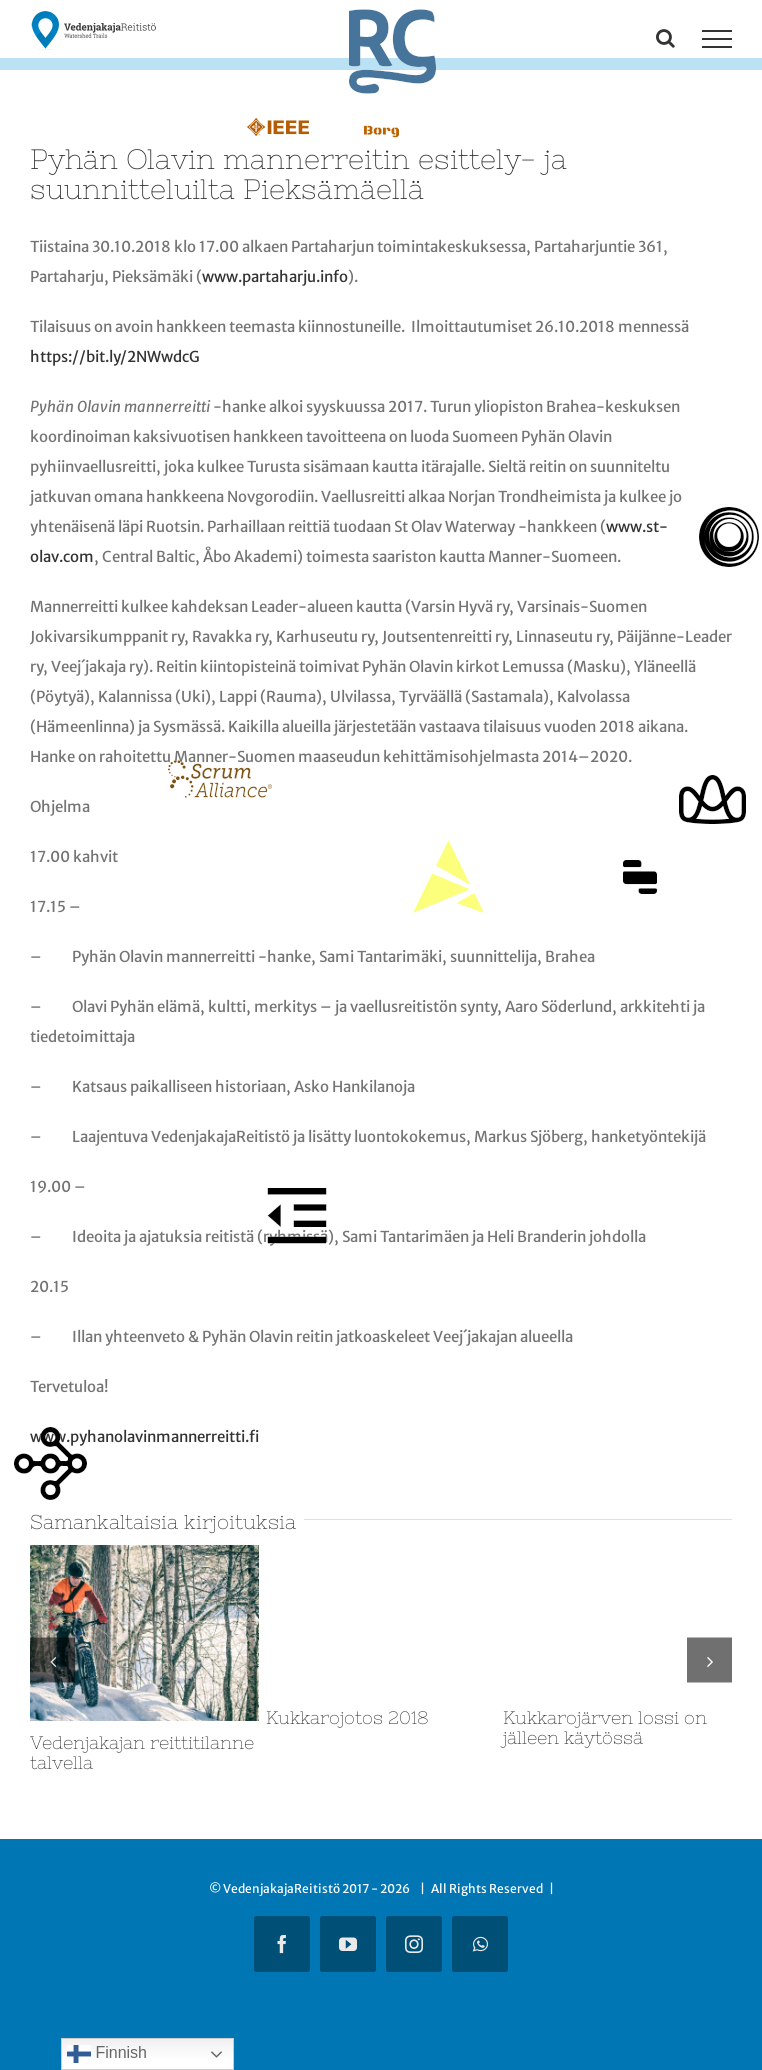  What do you see at coordinates (712, 799) in the screenshot?
I see `AppSignal logo` at bounding box center [712, 799].